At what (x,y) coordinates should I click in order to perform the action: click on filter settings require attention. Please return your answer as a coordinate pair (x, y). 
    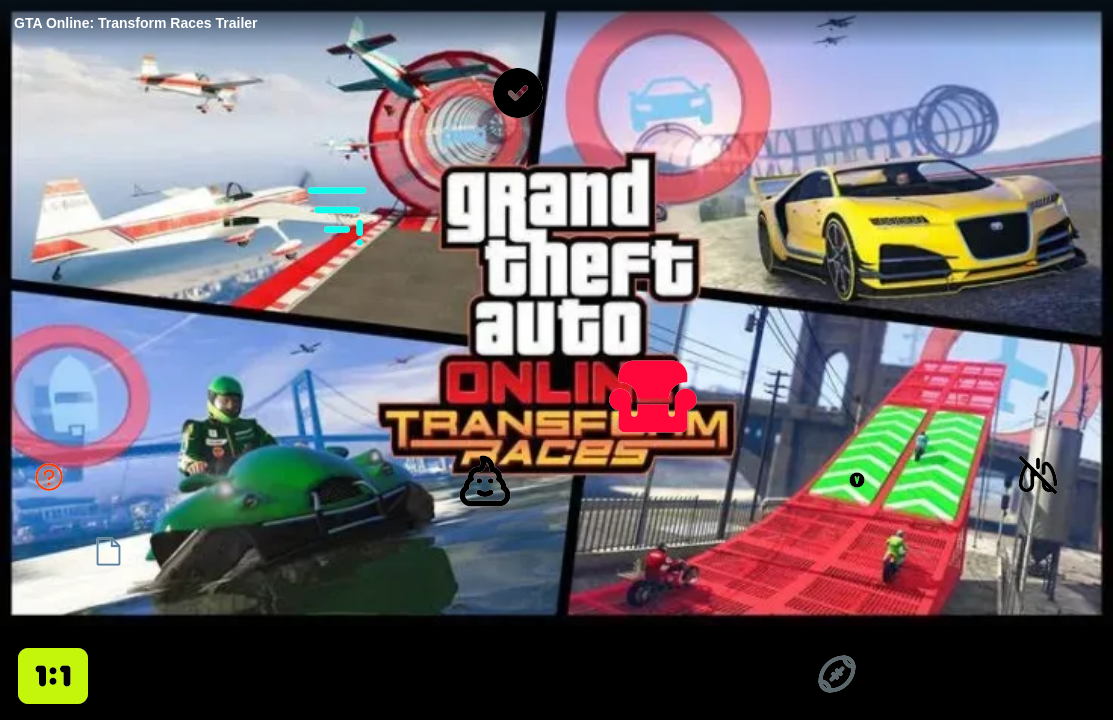
    Looking at the image, I should click on (337, 210).